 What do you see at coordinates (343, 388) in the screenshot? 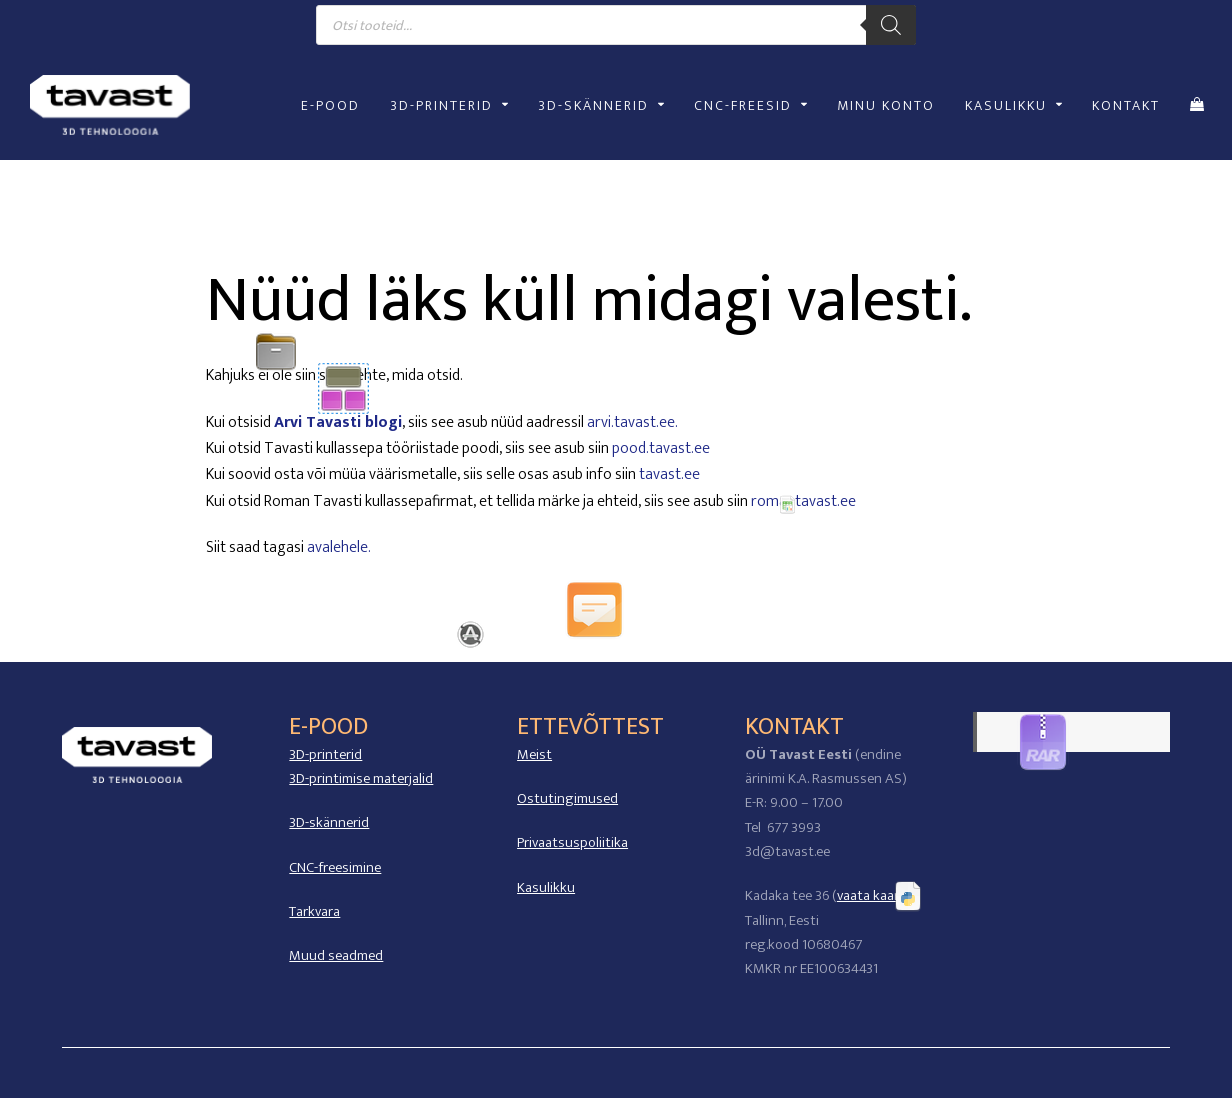
I see `select all items in the current view` at bounding box center [343, 388].